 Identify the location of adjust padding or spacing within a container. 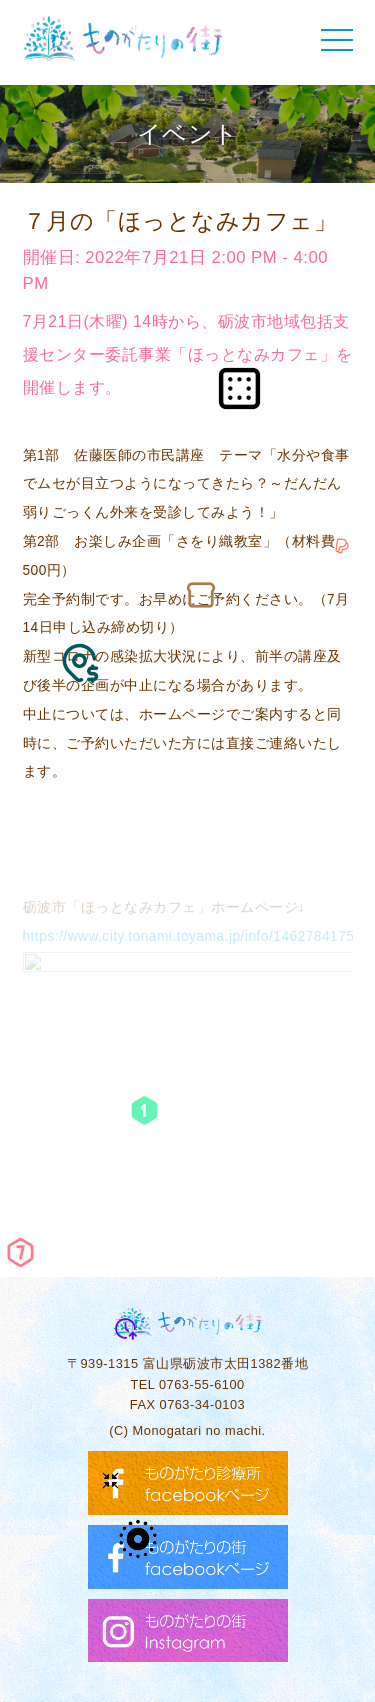
(239, 388).